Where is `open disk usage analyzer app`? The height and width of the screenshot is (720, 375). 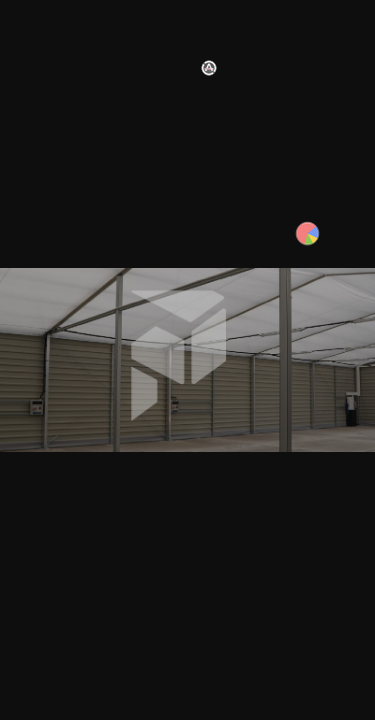
open disk usage analyzer app is located at coordinates (307, 233).